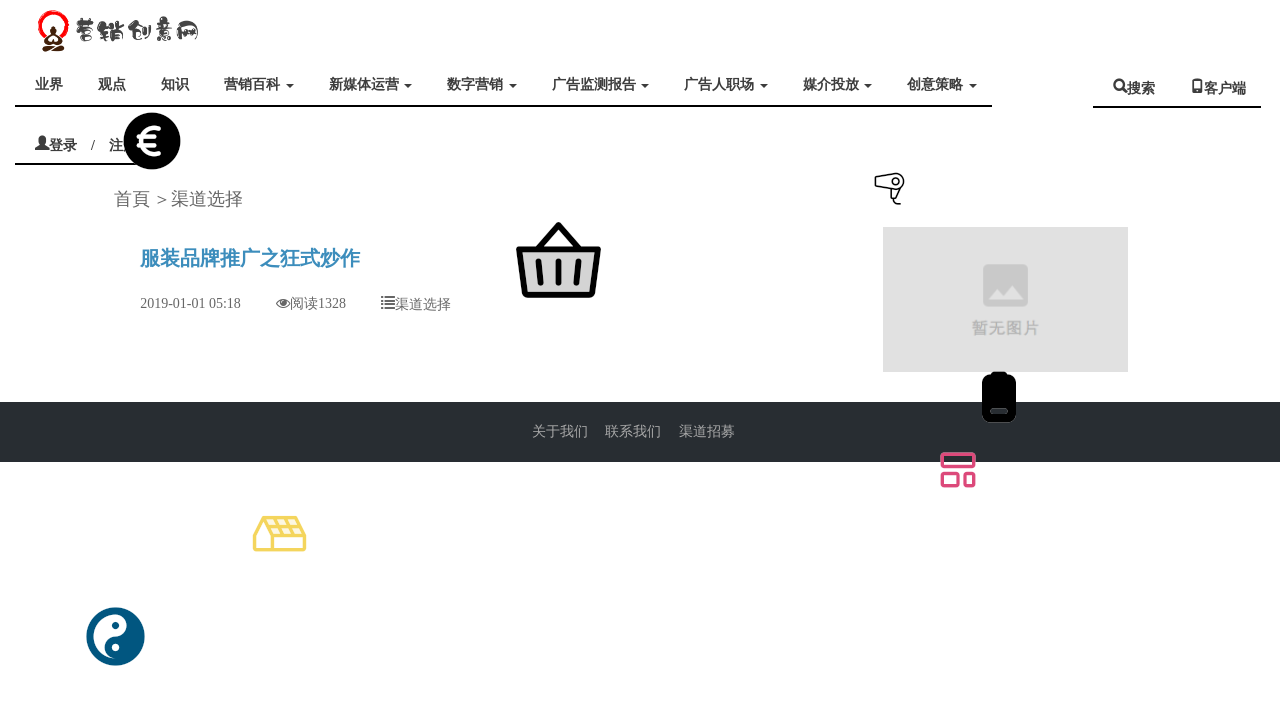 The width and height of the screenshot is (1280, 720). What do you see at coordinates (890, 187) in the screenshot?
I see `hair styling or salon services` at bounding box center [890, 187].